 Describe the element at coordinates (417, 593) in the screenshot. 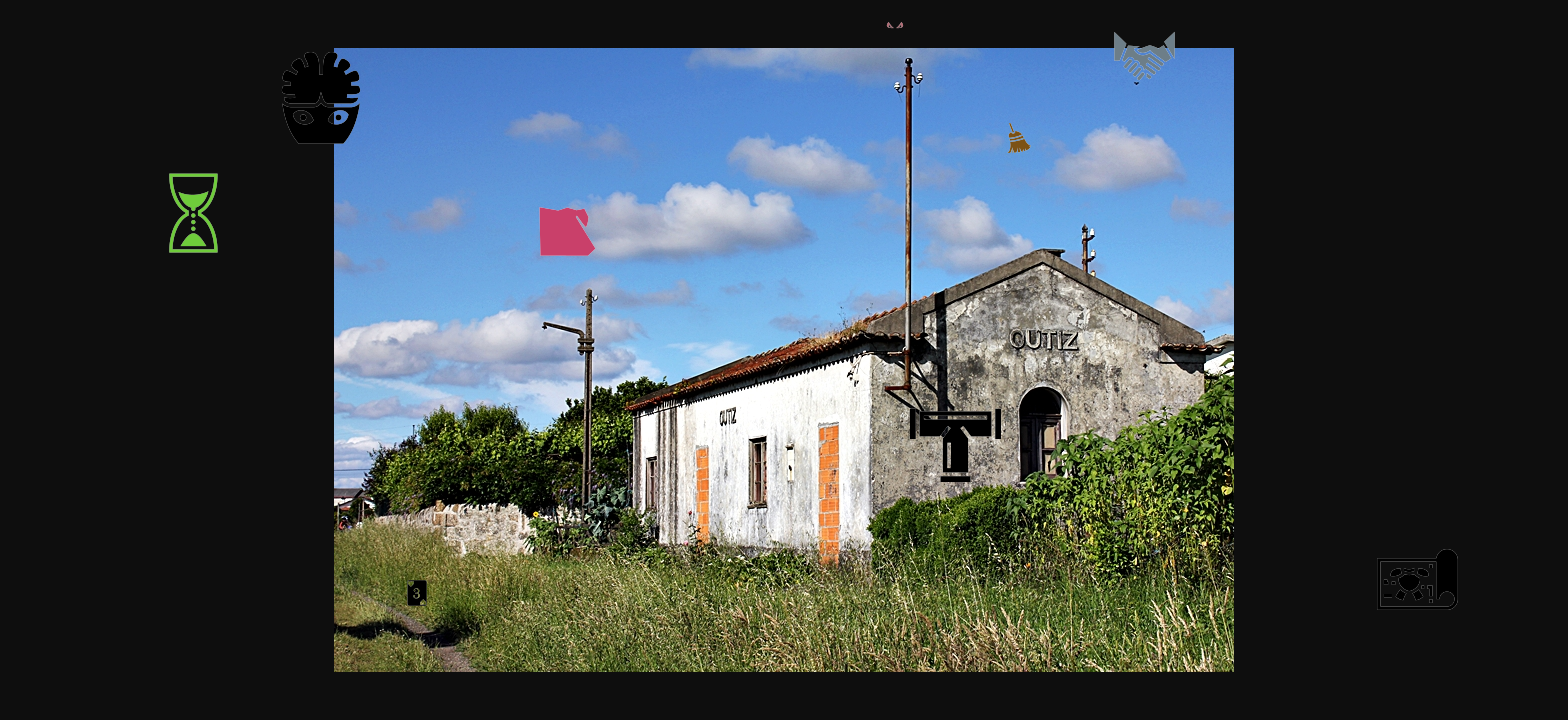

I see `play the three of hearts card` at that location.